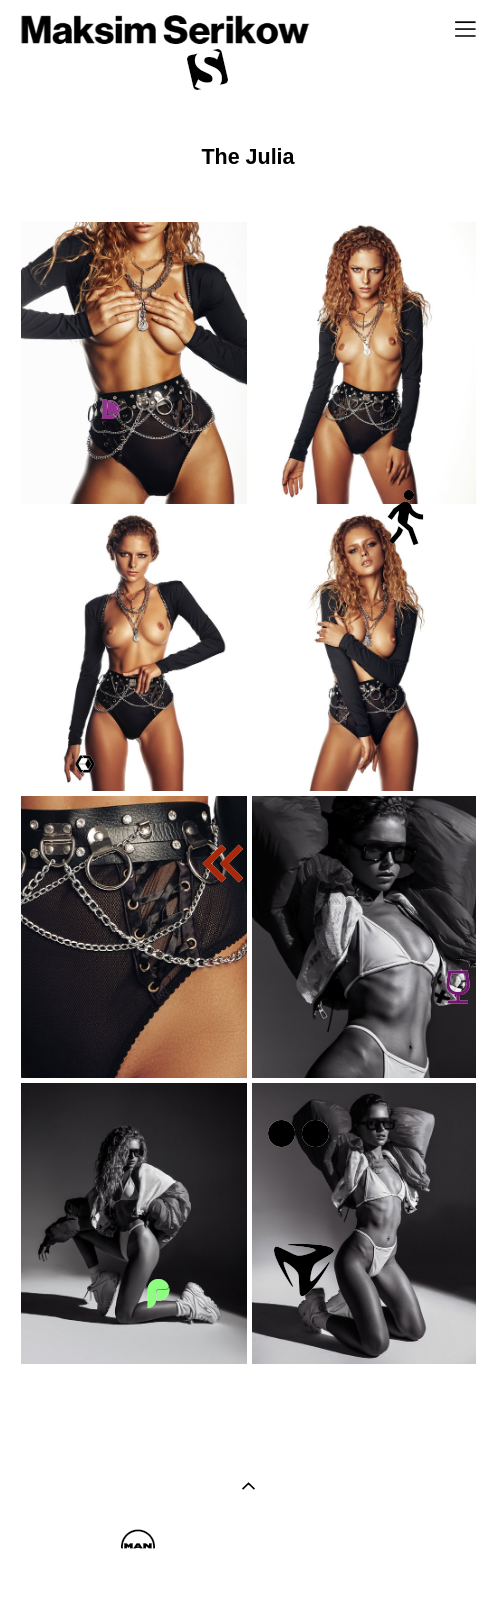 The image size is (496, 1619). Describe the element at coordinates (207, 69) in the screenshot. I see `visit smashing magazine website` at that location.